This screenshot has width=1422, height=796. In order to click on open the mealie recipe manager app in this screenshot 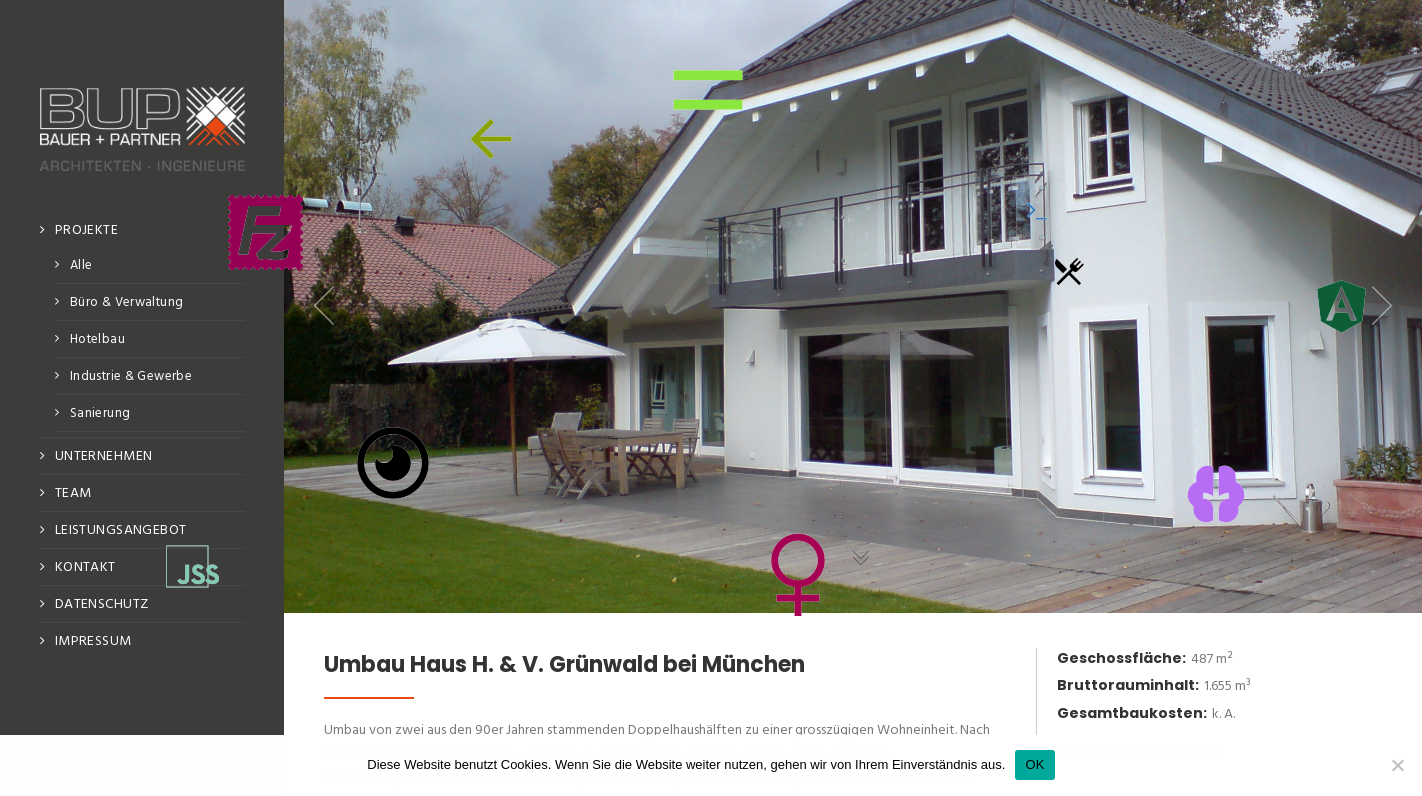, I will do `click(1069, 271)`.